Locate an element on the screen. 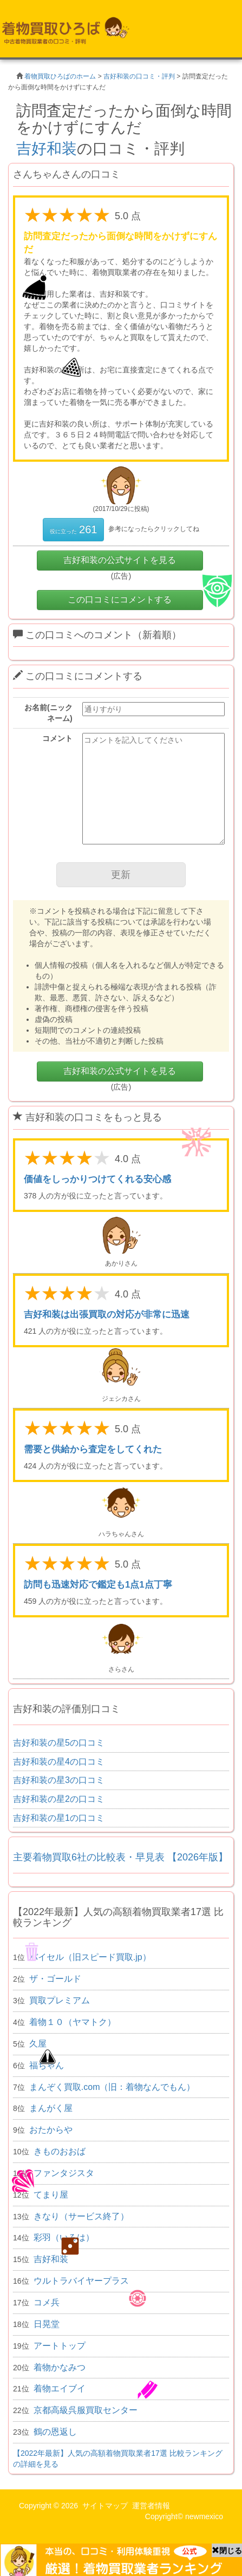 Image resolution: width=242 pixels, height=2576 pixels. warning or hazard alert indicator is located at coordinates (48, 2057).